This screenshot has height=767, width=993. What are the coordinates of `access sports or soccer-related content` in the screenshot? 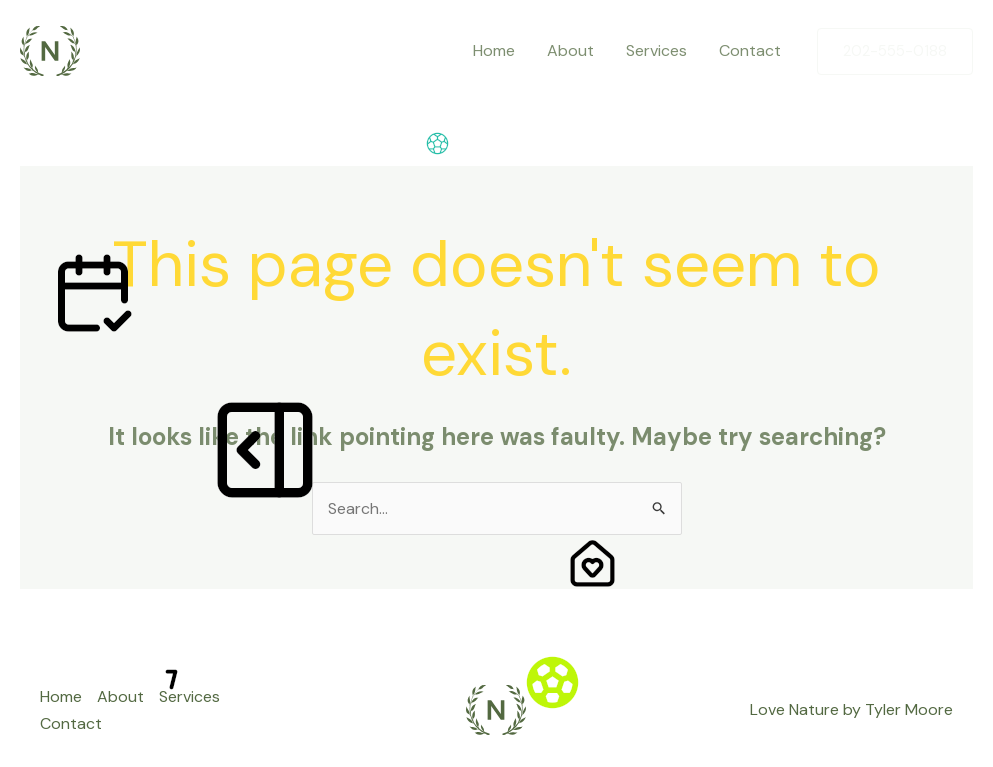 It's located at (437, 143).